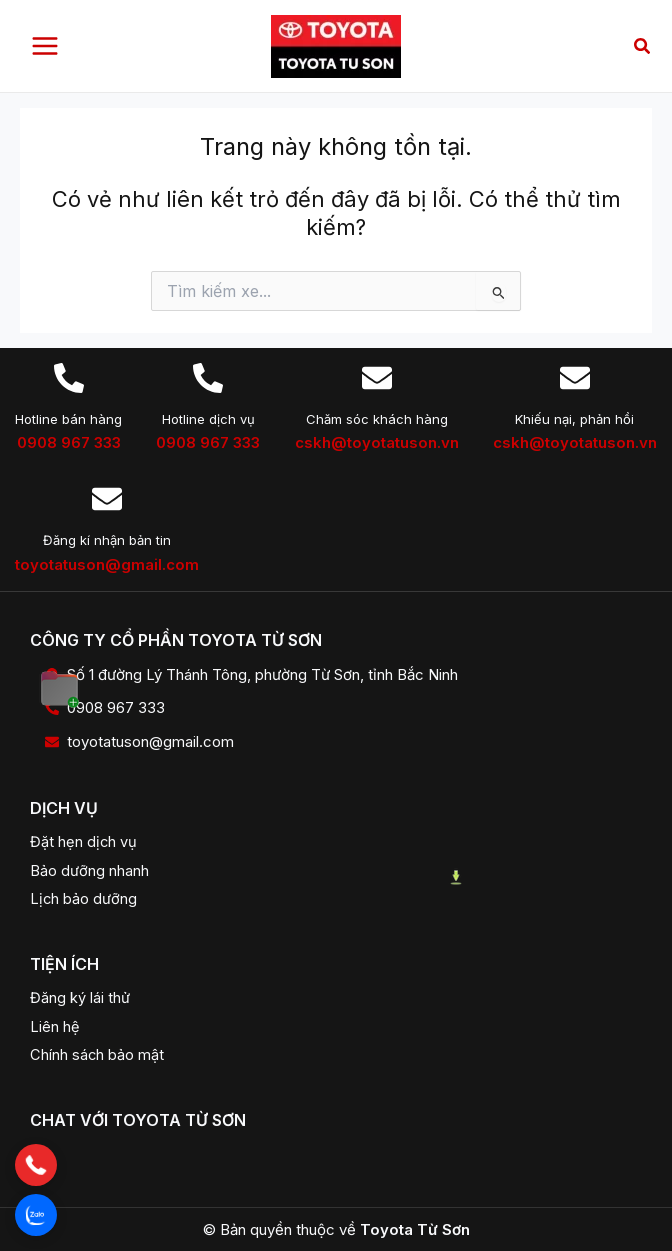  What do you see at coordinates (59, 688) in the screenshot?
I see `create a new folder` at bounding box center [59, 688].